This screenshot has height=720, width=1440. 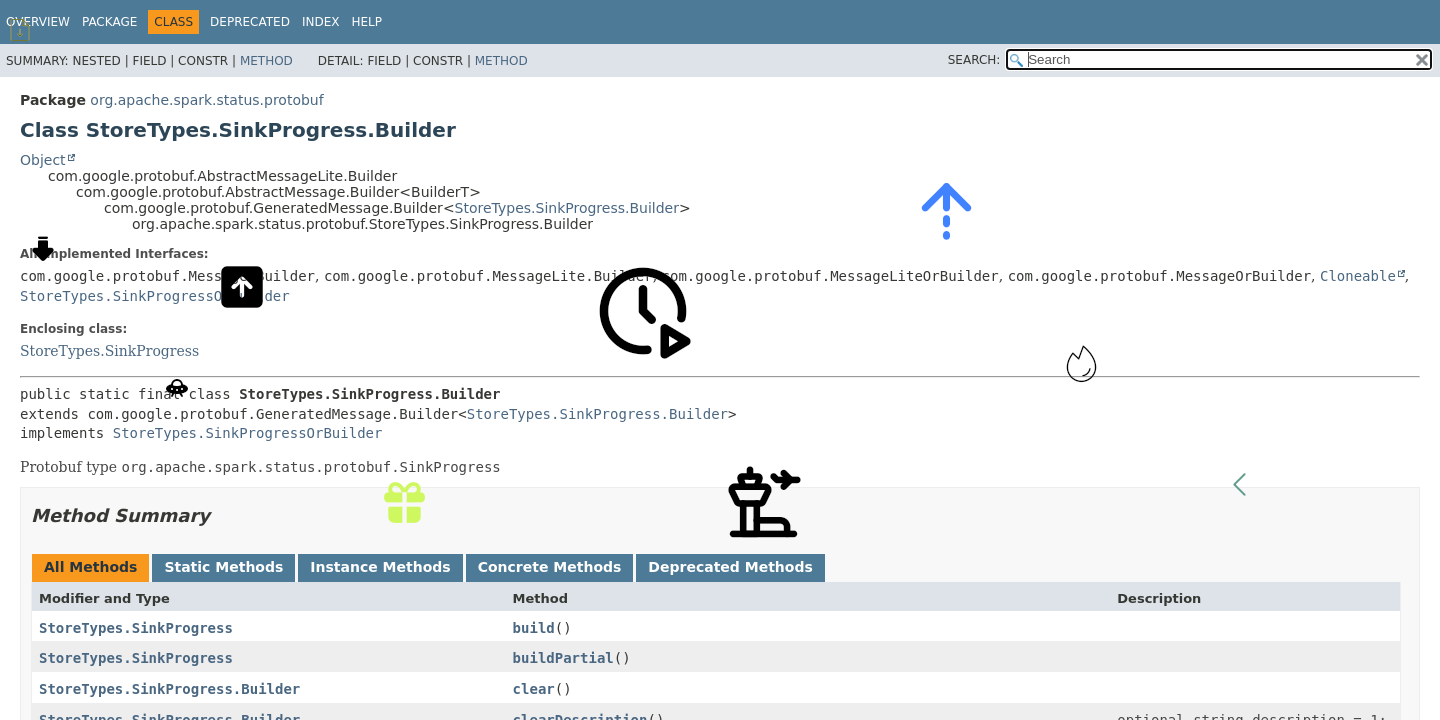 What do you see at coordinates (1239, 484) in the screenshot?
I see `go back to the previous screen` at bounding box center [1239, 484].